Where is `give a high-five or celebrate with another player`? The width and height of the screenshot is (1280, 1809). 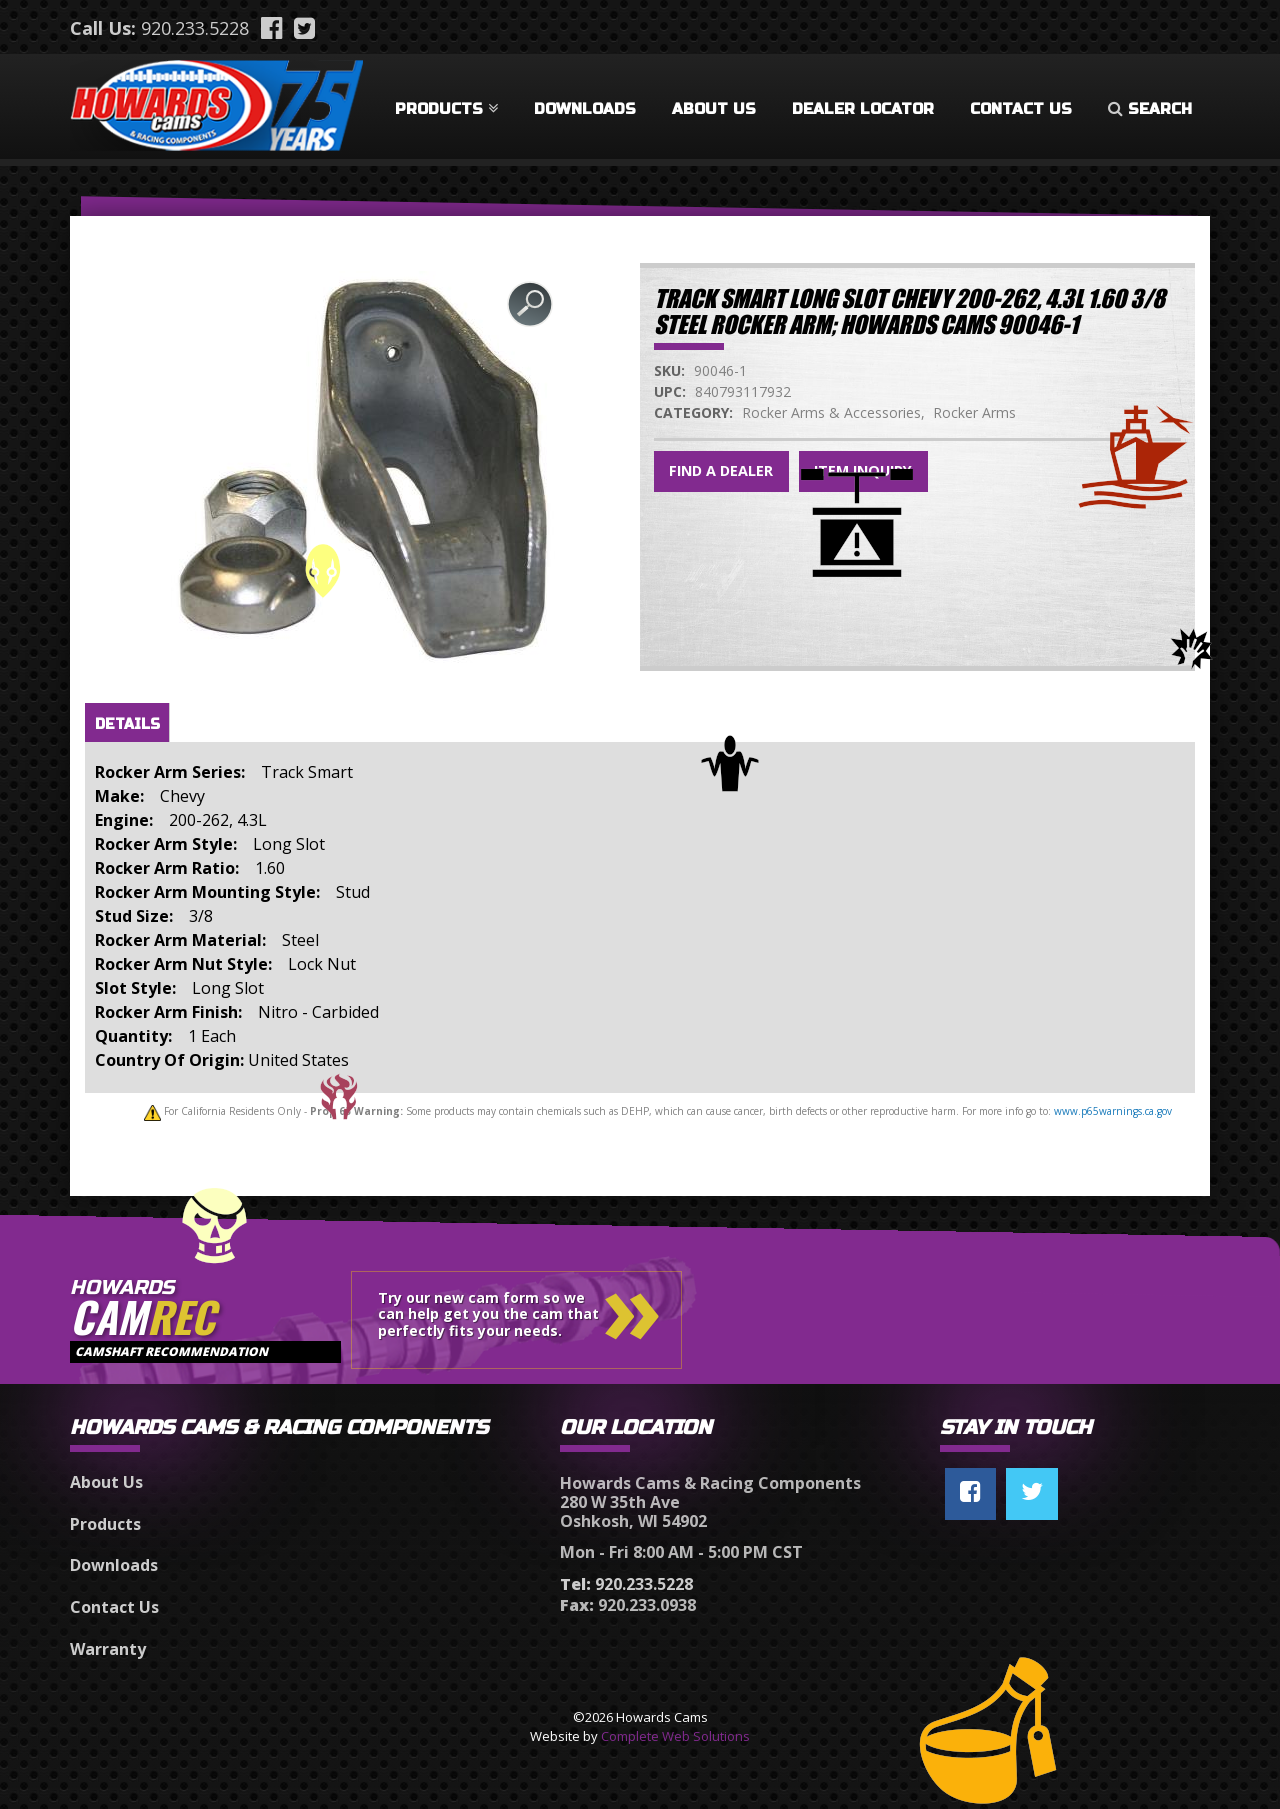
give a high-five or celebrate with another player is located at coordinates (1191, 649).